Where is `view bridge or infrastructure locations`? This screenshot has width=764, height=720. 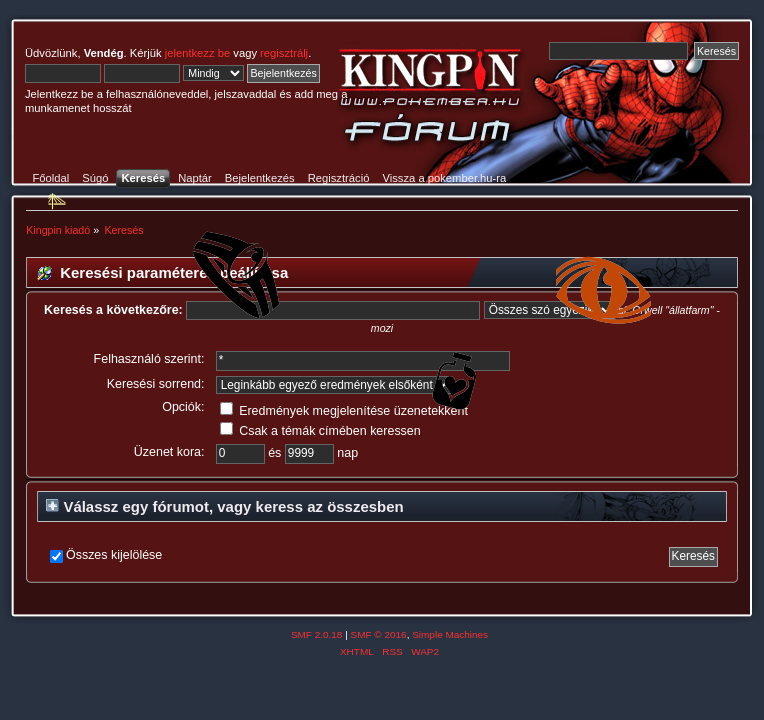
view bridge or infrastructure locations is located at coordinates (57, 201).